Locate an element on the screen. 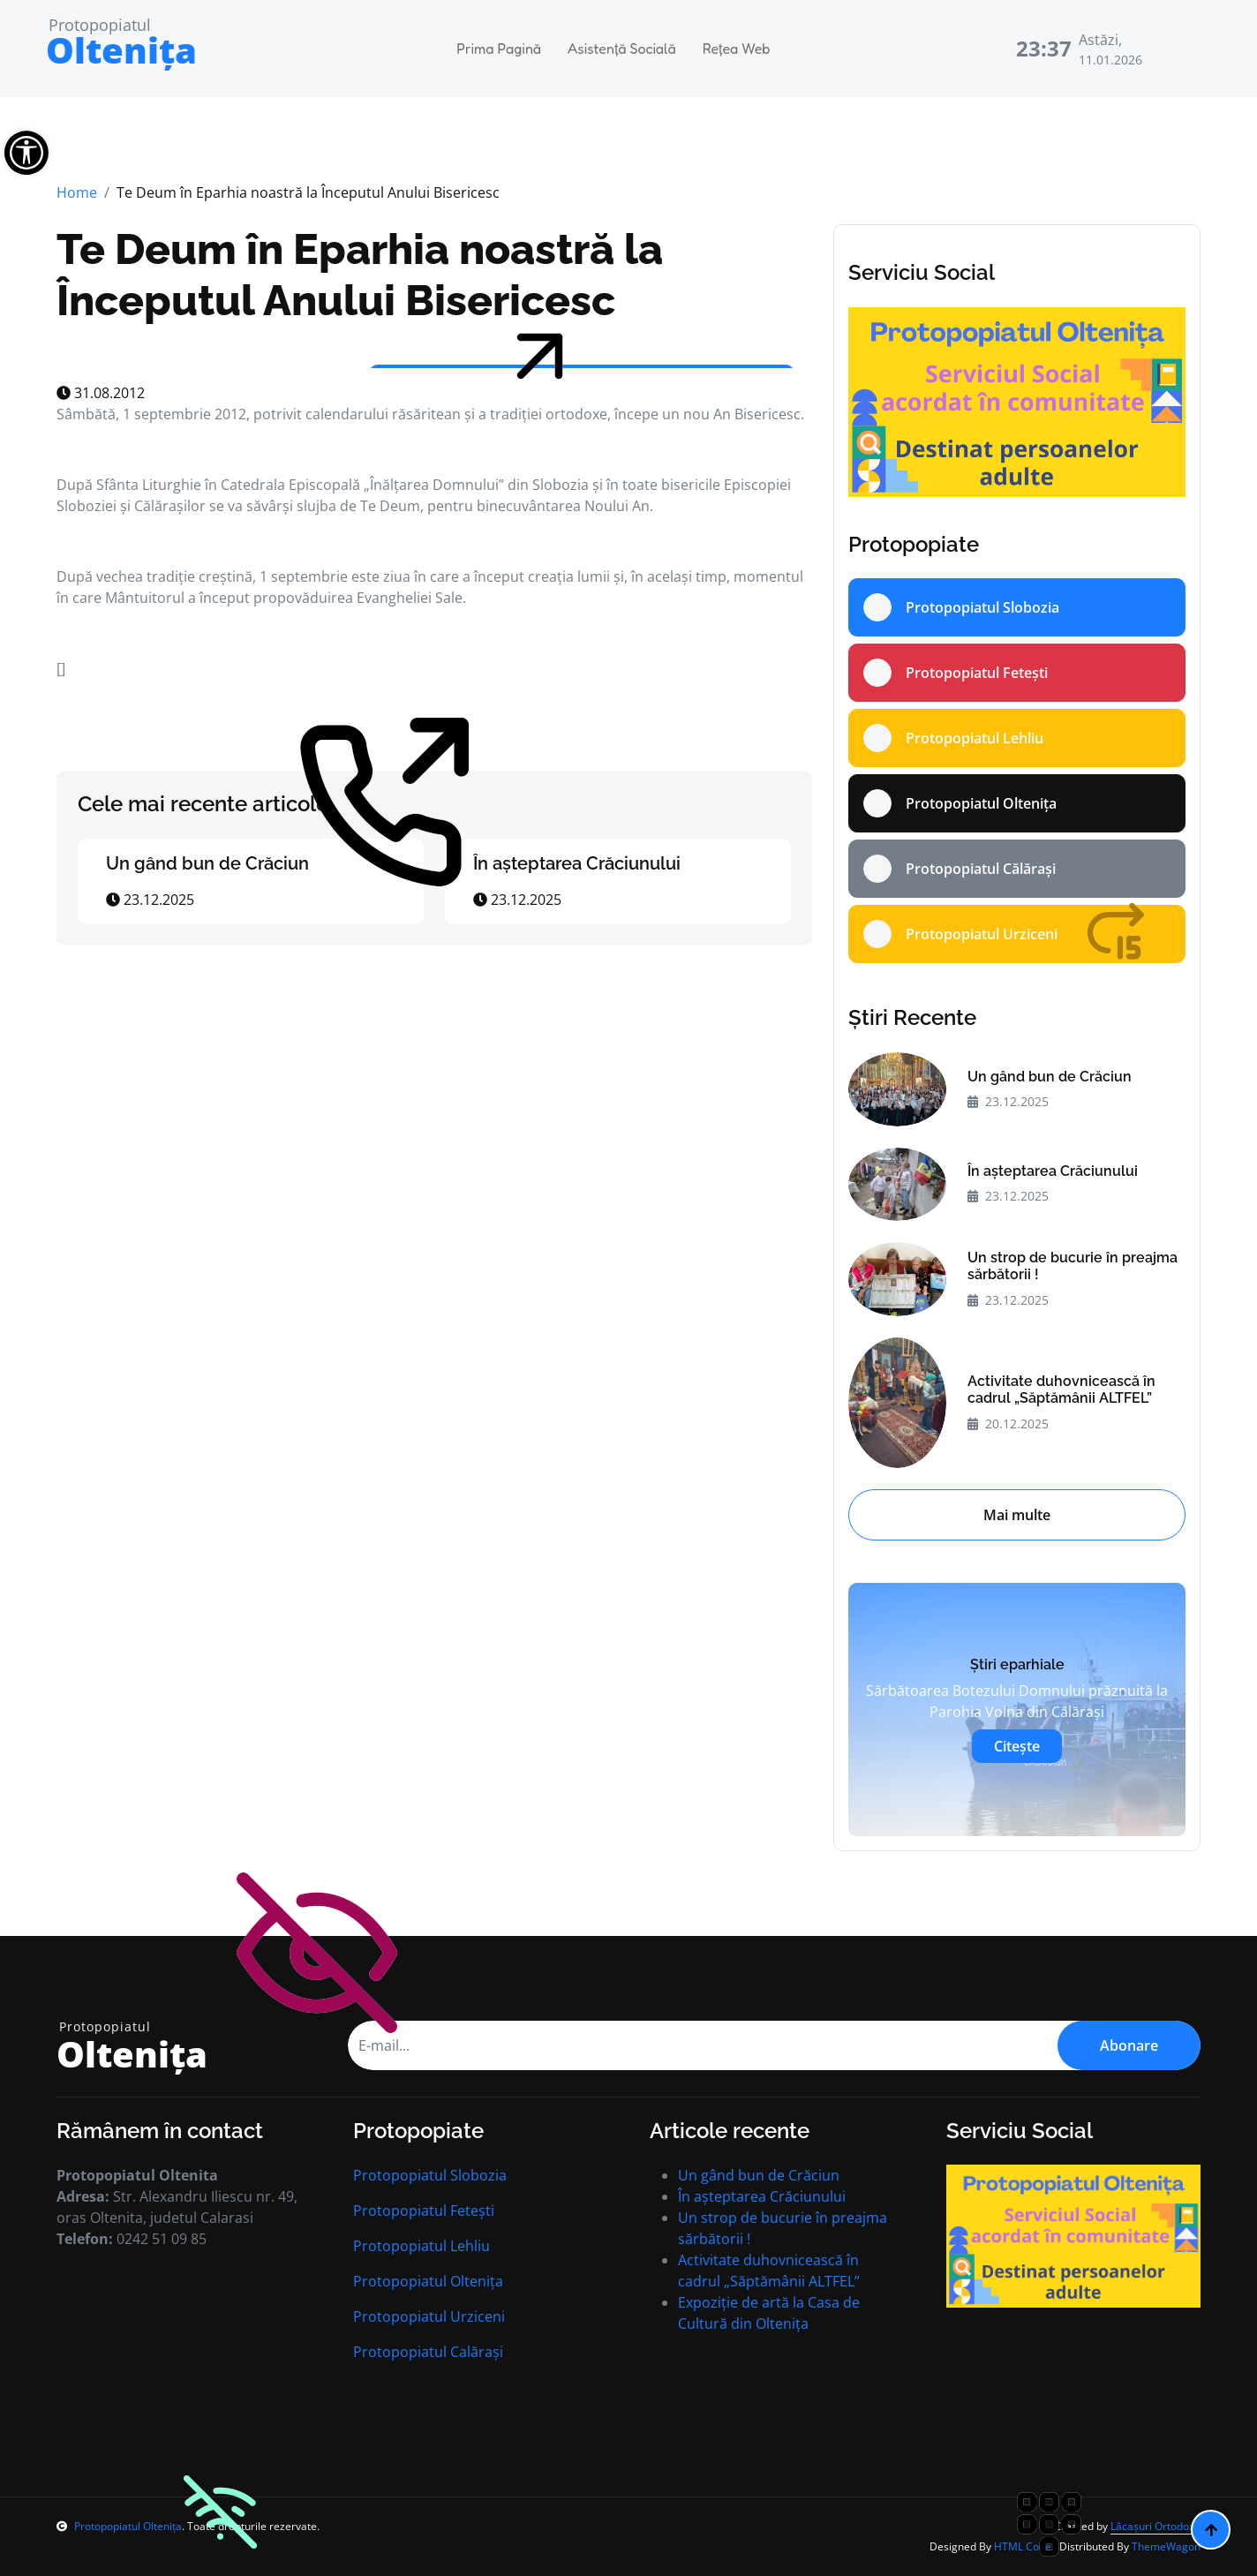 This screenshot has width=1257, height=2576. open the phone dialpad is located at coordinates (1049, 2524).